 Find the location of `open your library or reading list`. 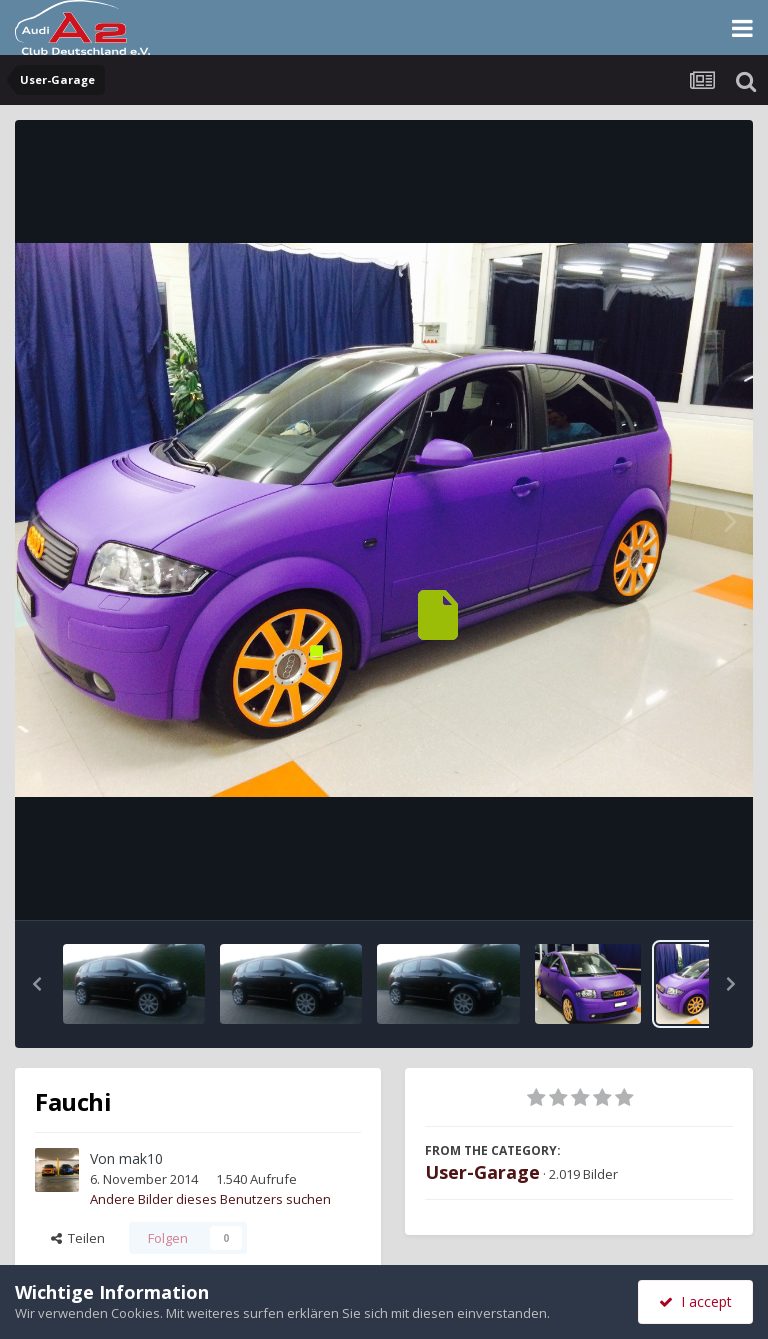

open your library or reading list is located at coordinates (316, 652).